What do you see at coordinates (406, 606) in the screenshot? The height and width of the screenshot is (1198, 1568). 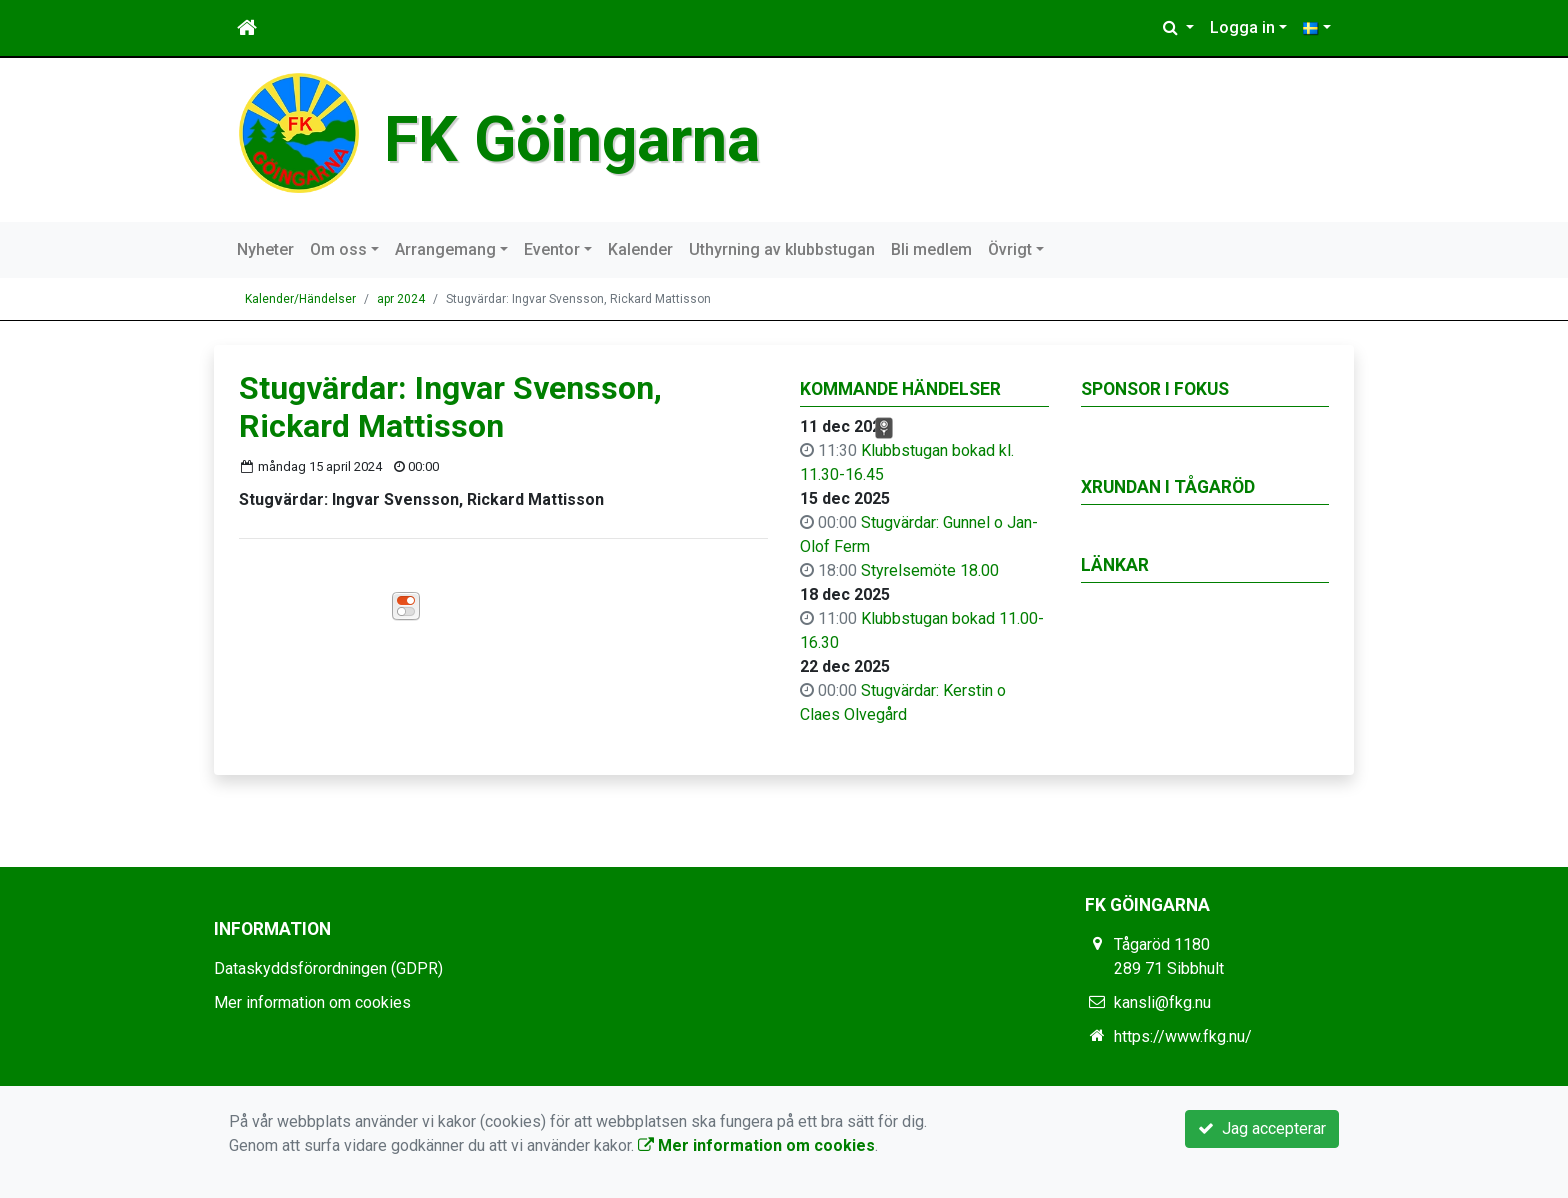 I see `open gnome tweaks to customize system settings` at bounding box center [406, 606].